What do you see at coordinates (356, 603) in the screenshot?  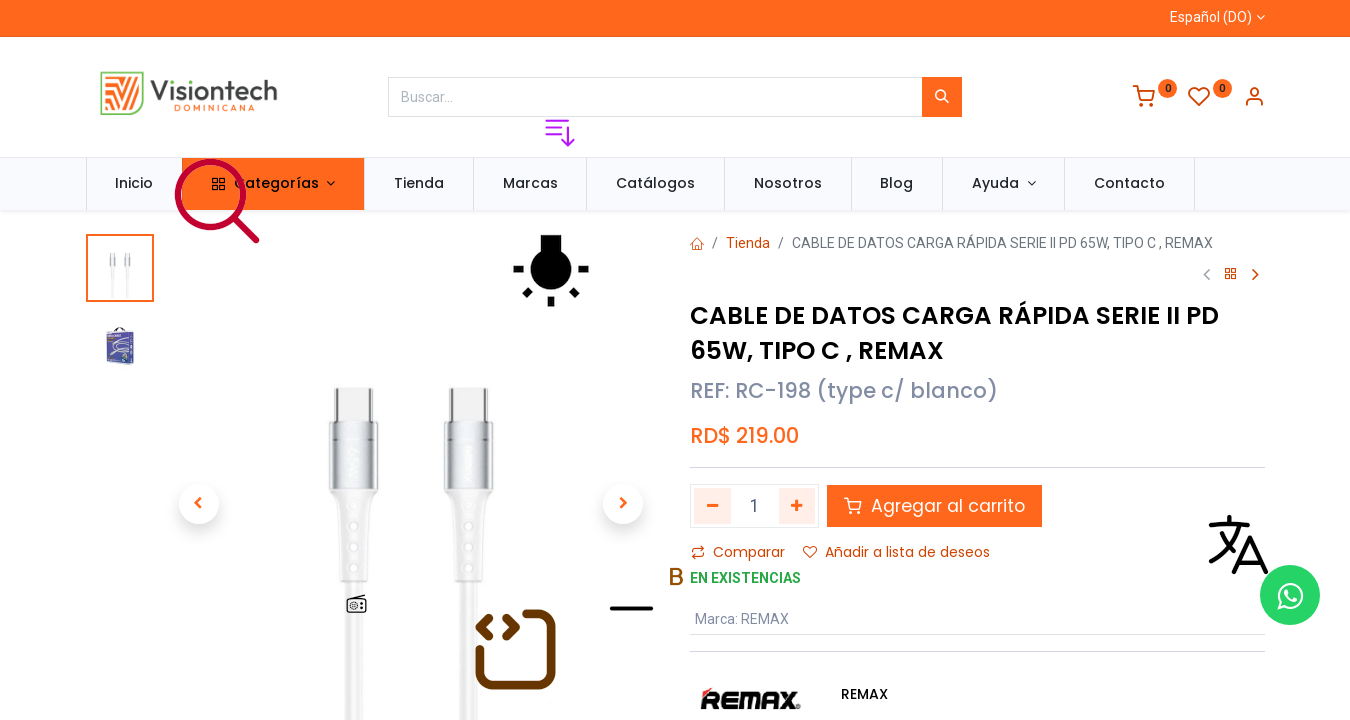 I see `listen to radio or audio broadcasts` at bounding box center [356, 603].